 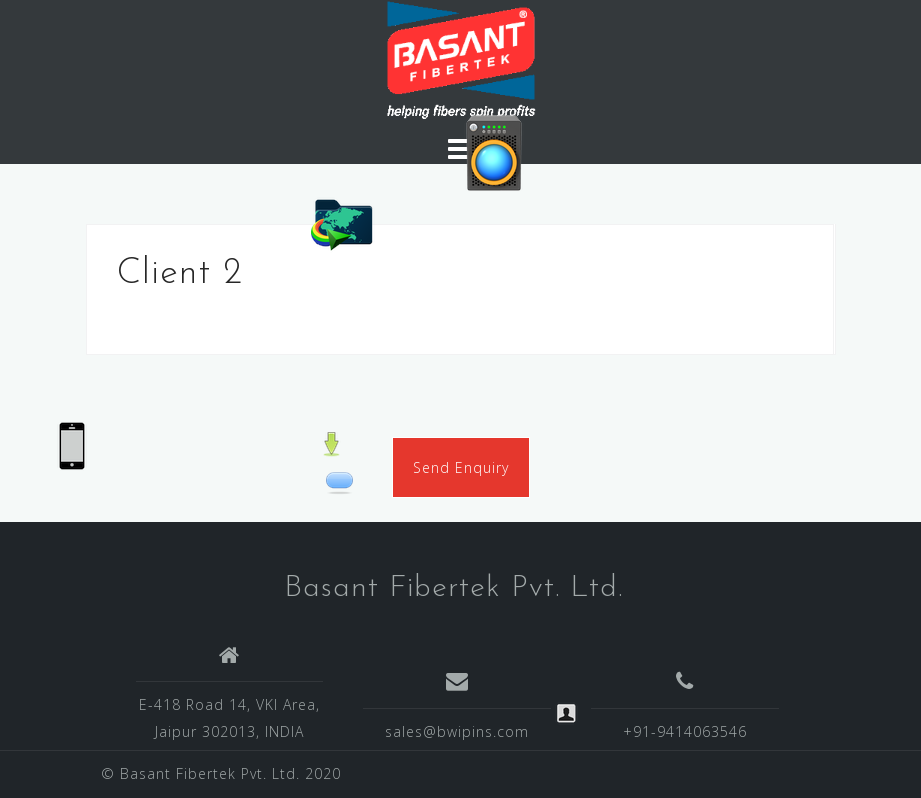 What do you see at coordinates (72, 446) in the screenshot?
I see `iPhone device in sidebar navigation` at bounding box center [72, 446].